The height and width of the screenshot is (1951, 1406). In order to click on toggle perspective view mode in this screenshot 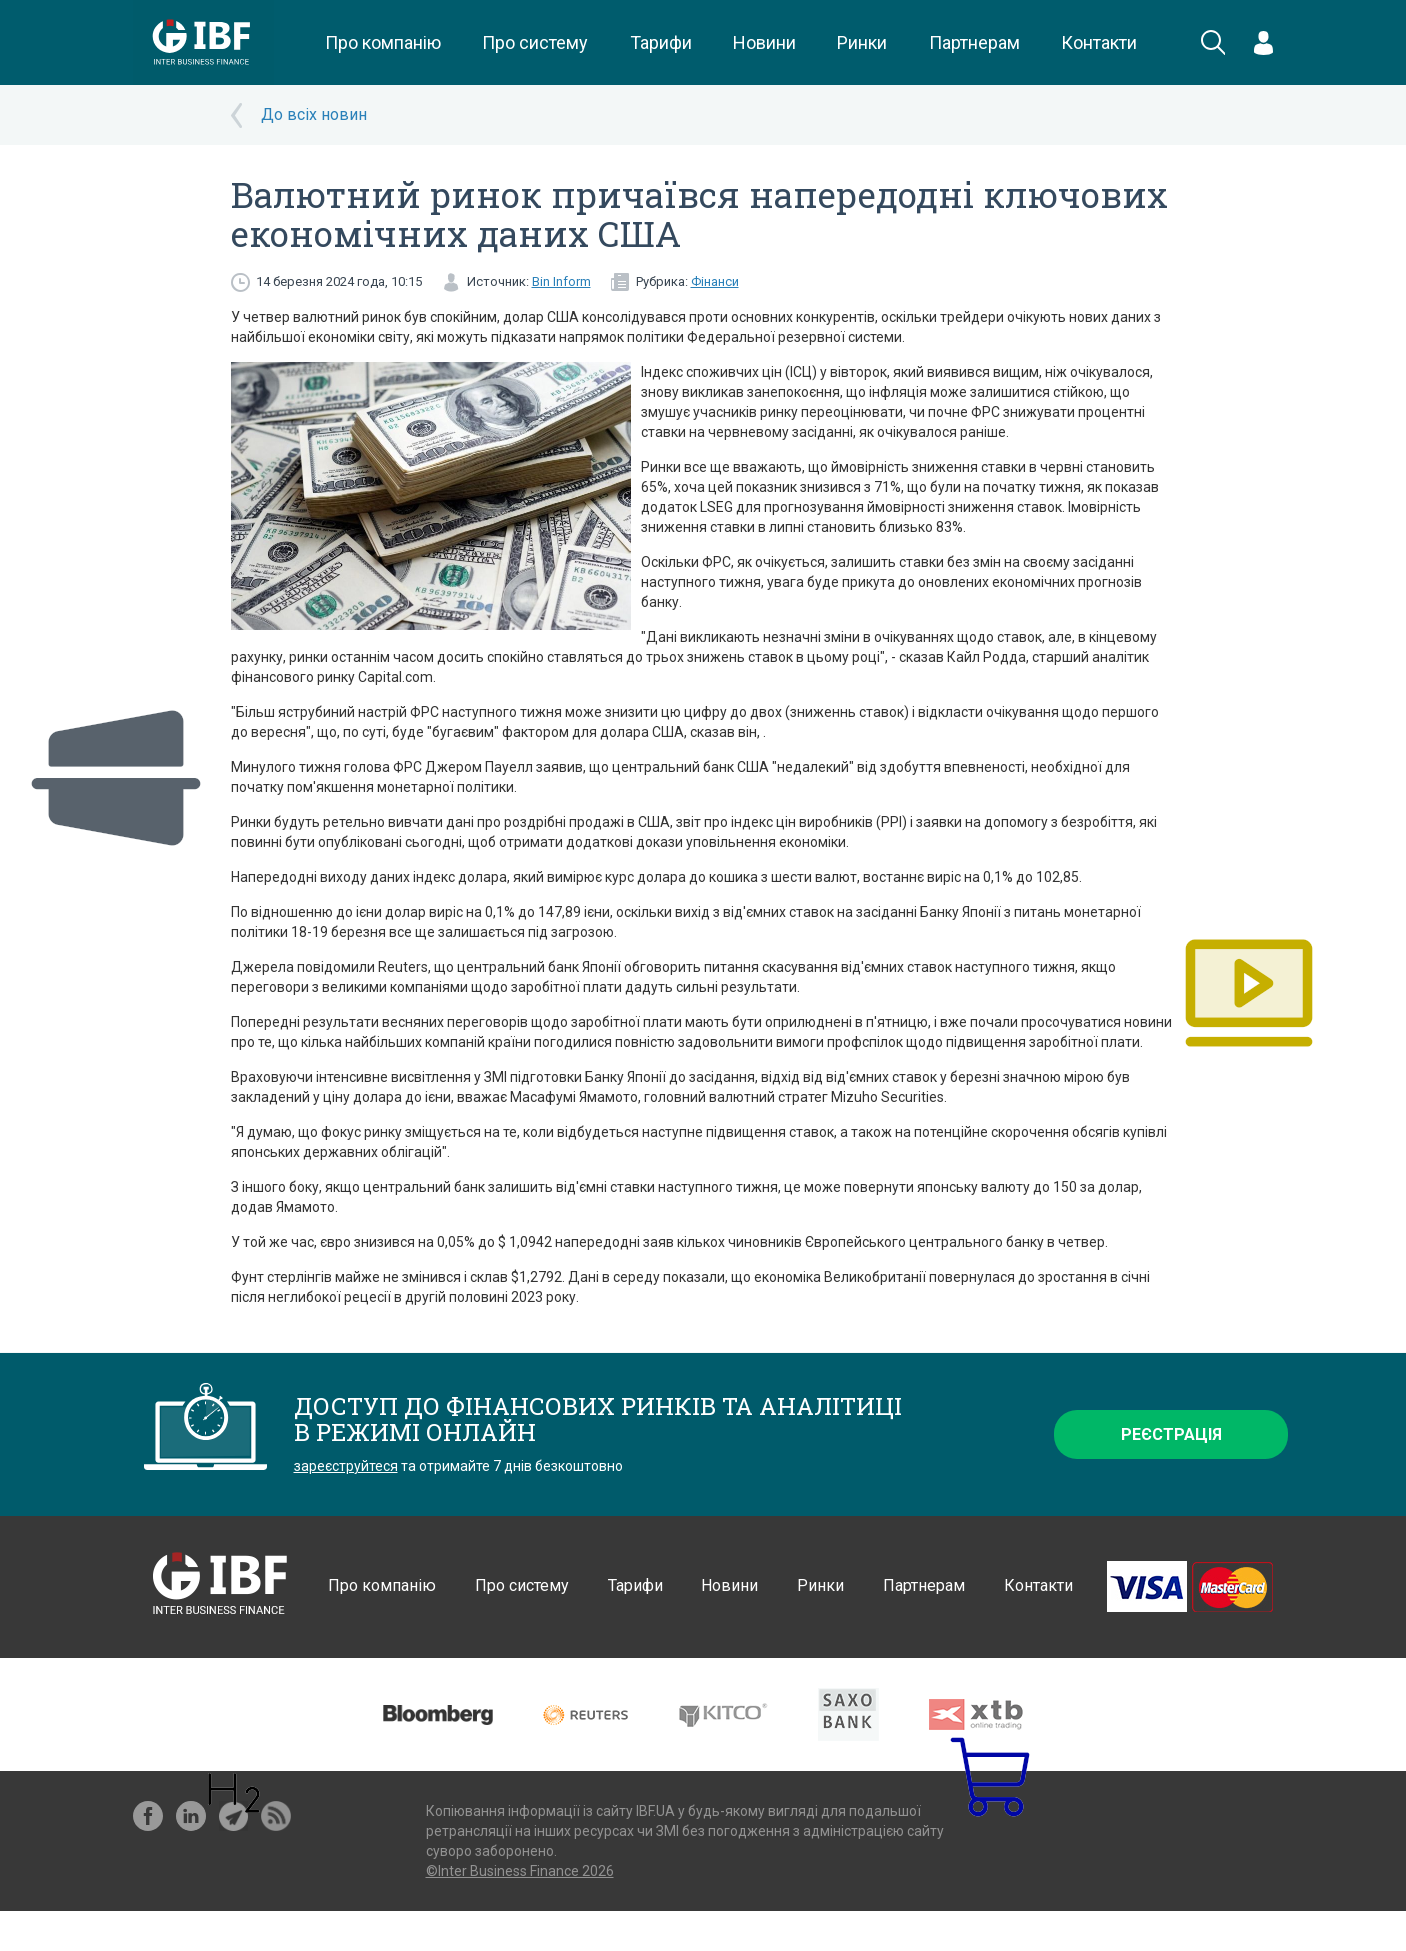, I will do `click(116, 778)`.